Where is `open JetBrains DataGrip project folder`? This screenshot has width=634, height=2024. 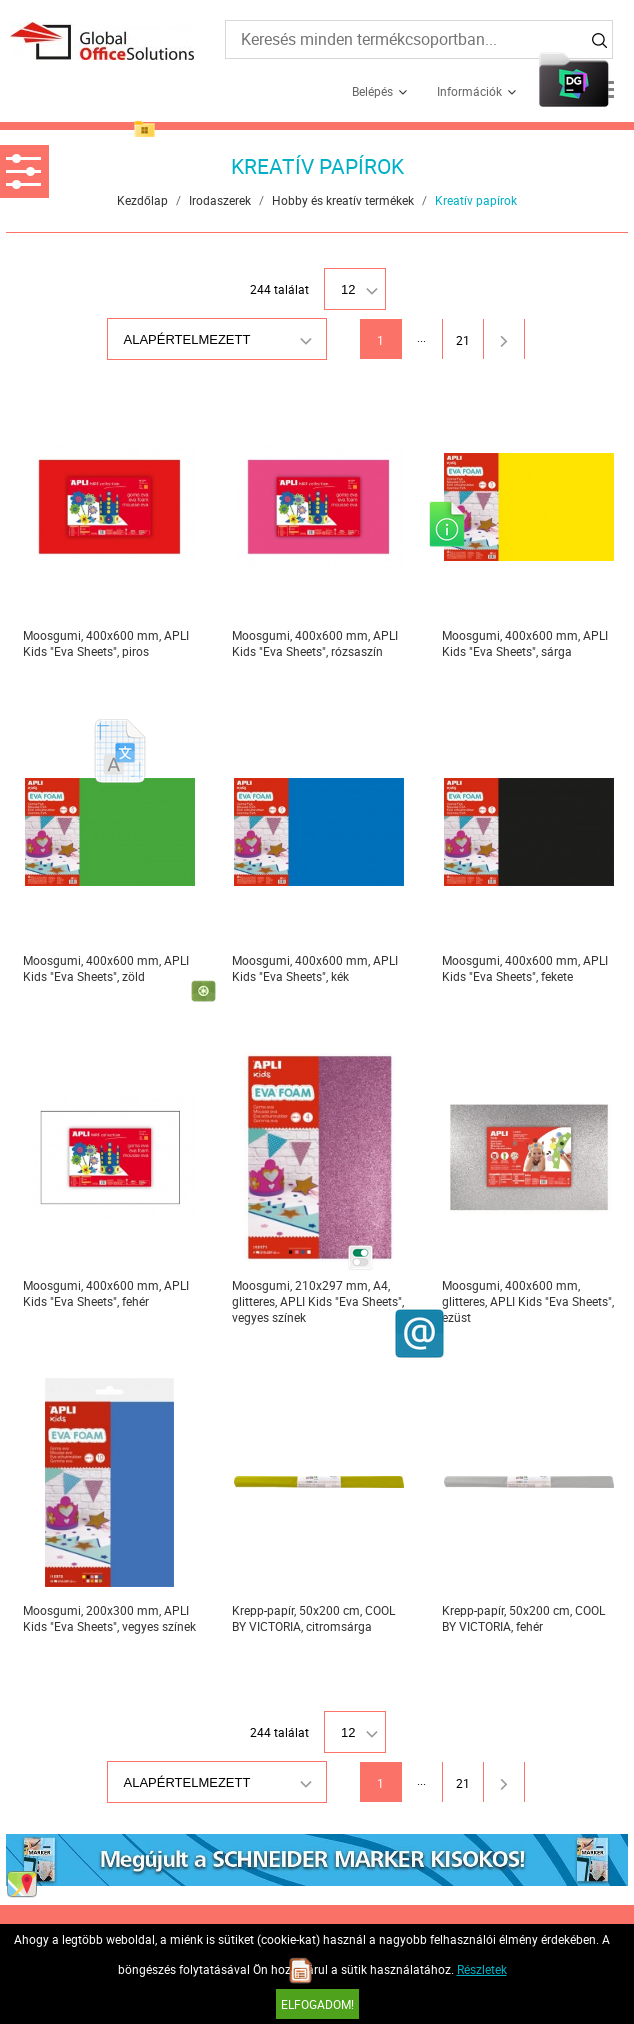 open JetBrains DataGrip project folder is located at coordinates (573, 81).